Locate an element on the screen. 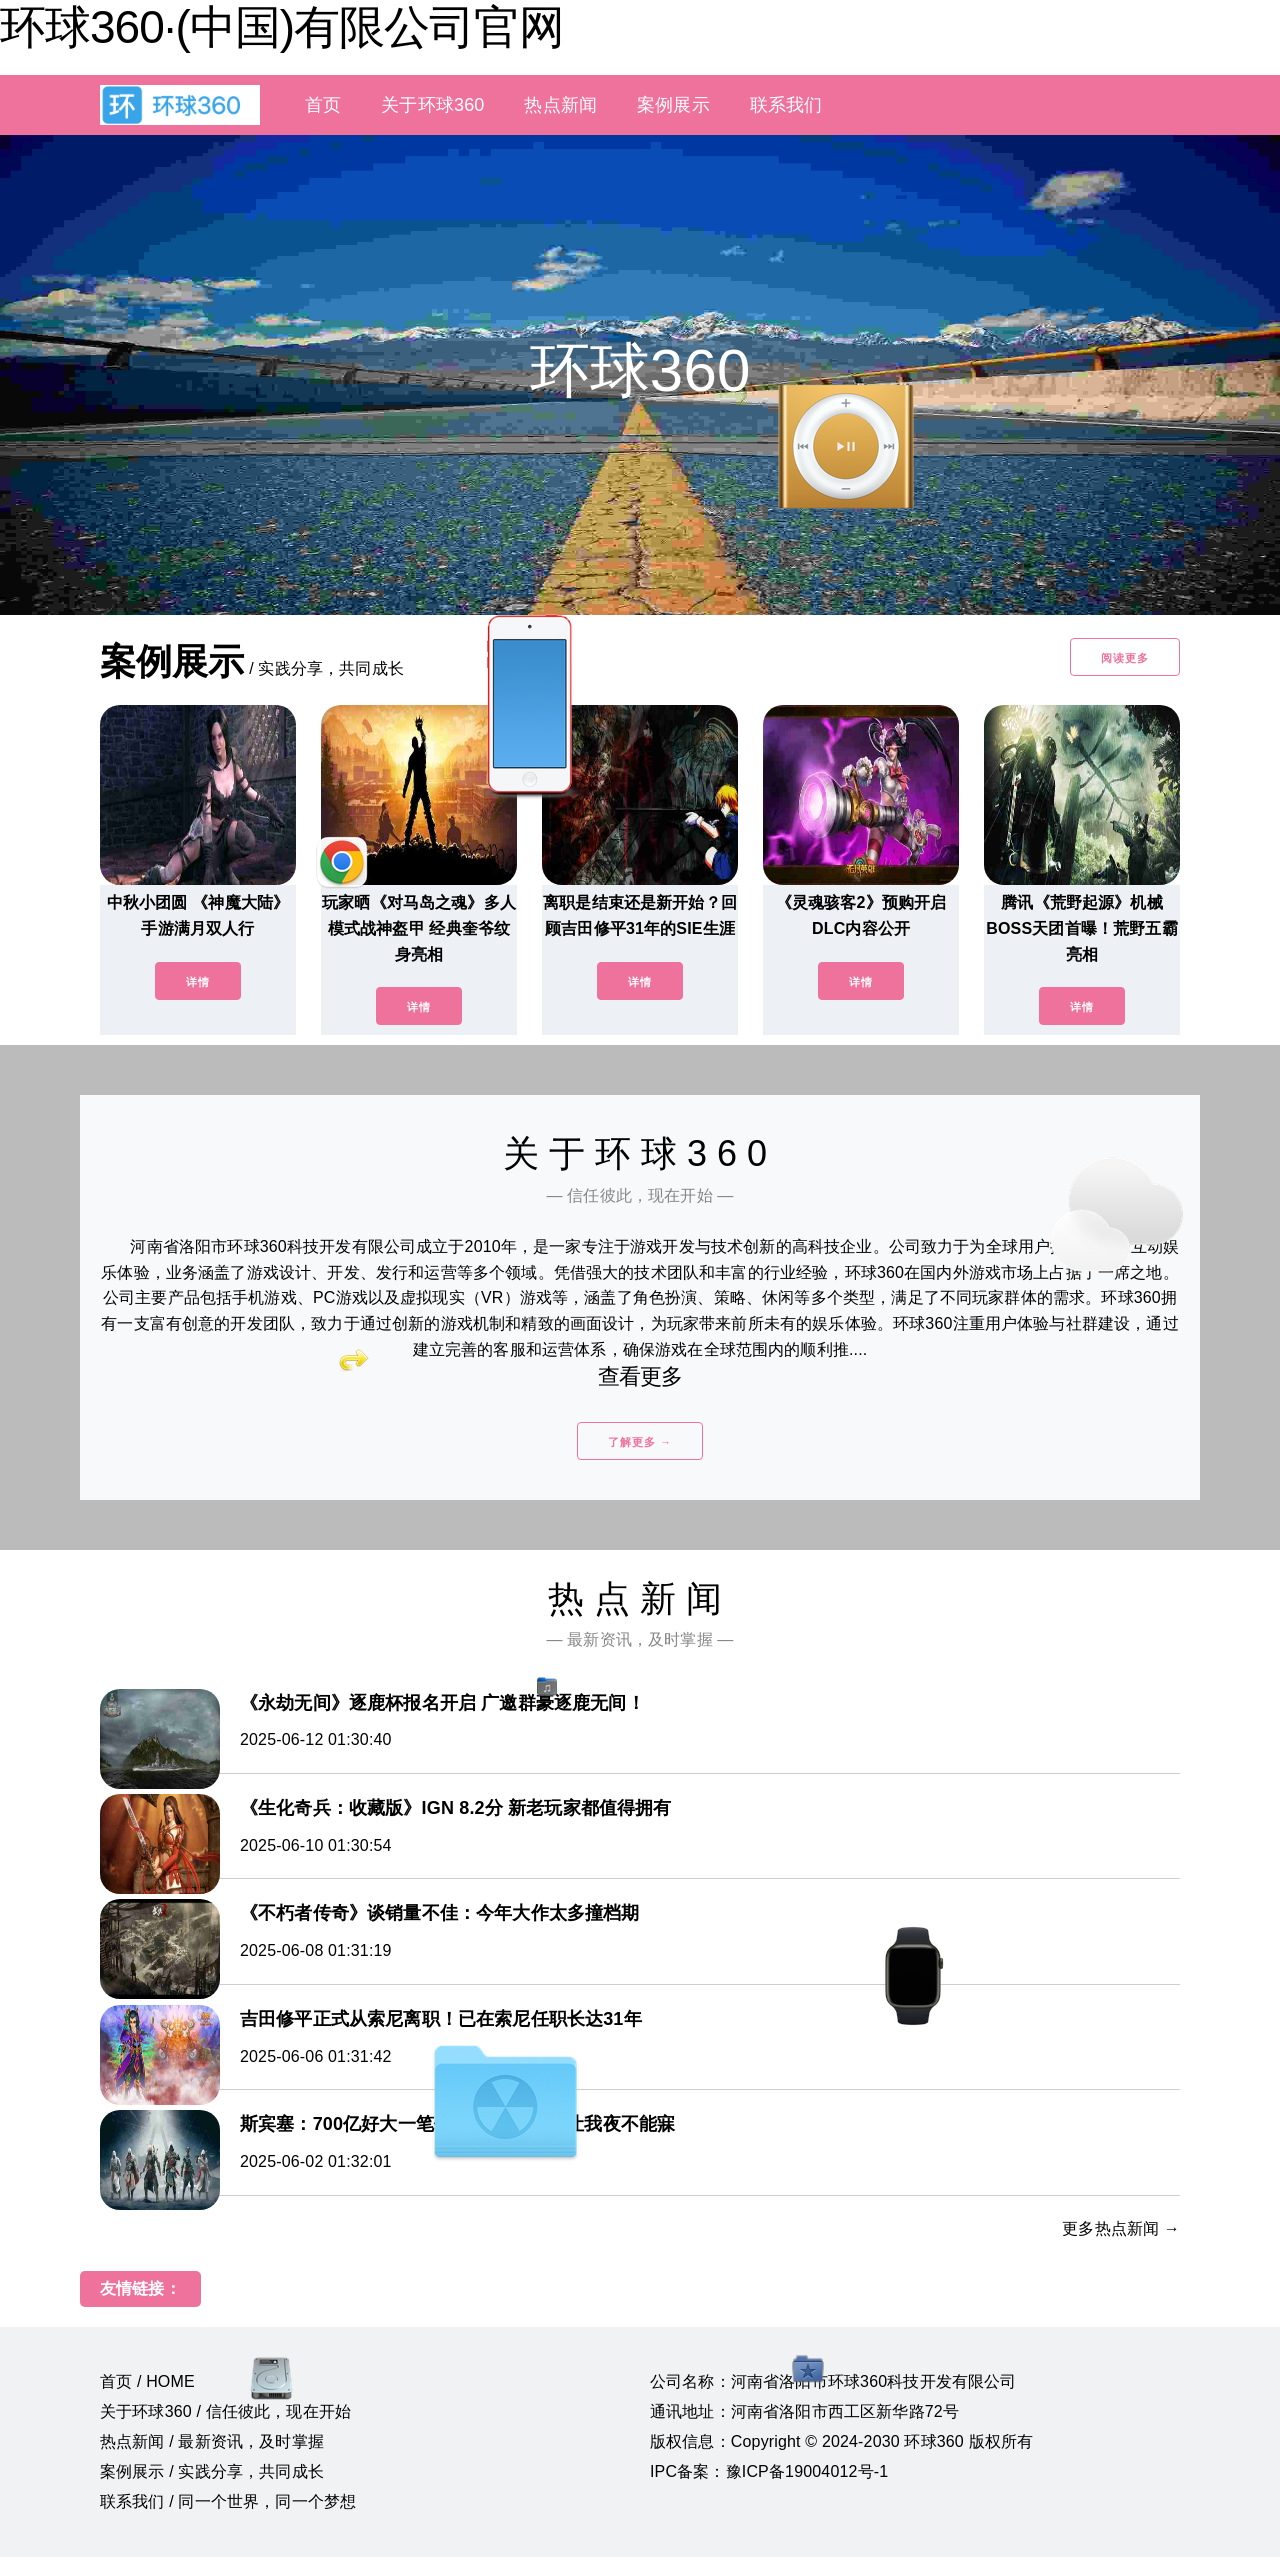 The height and width of the screenshot is (2557, 1280). iPod Touch device connected is located at coordinates (530, 707).